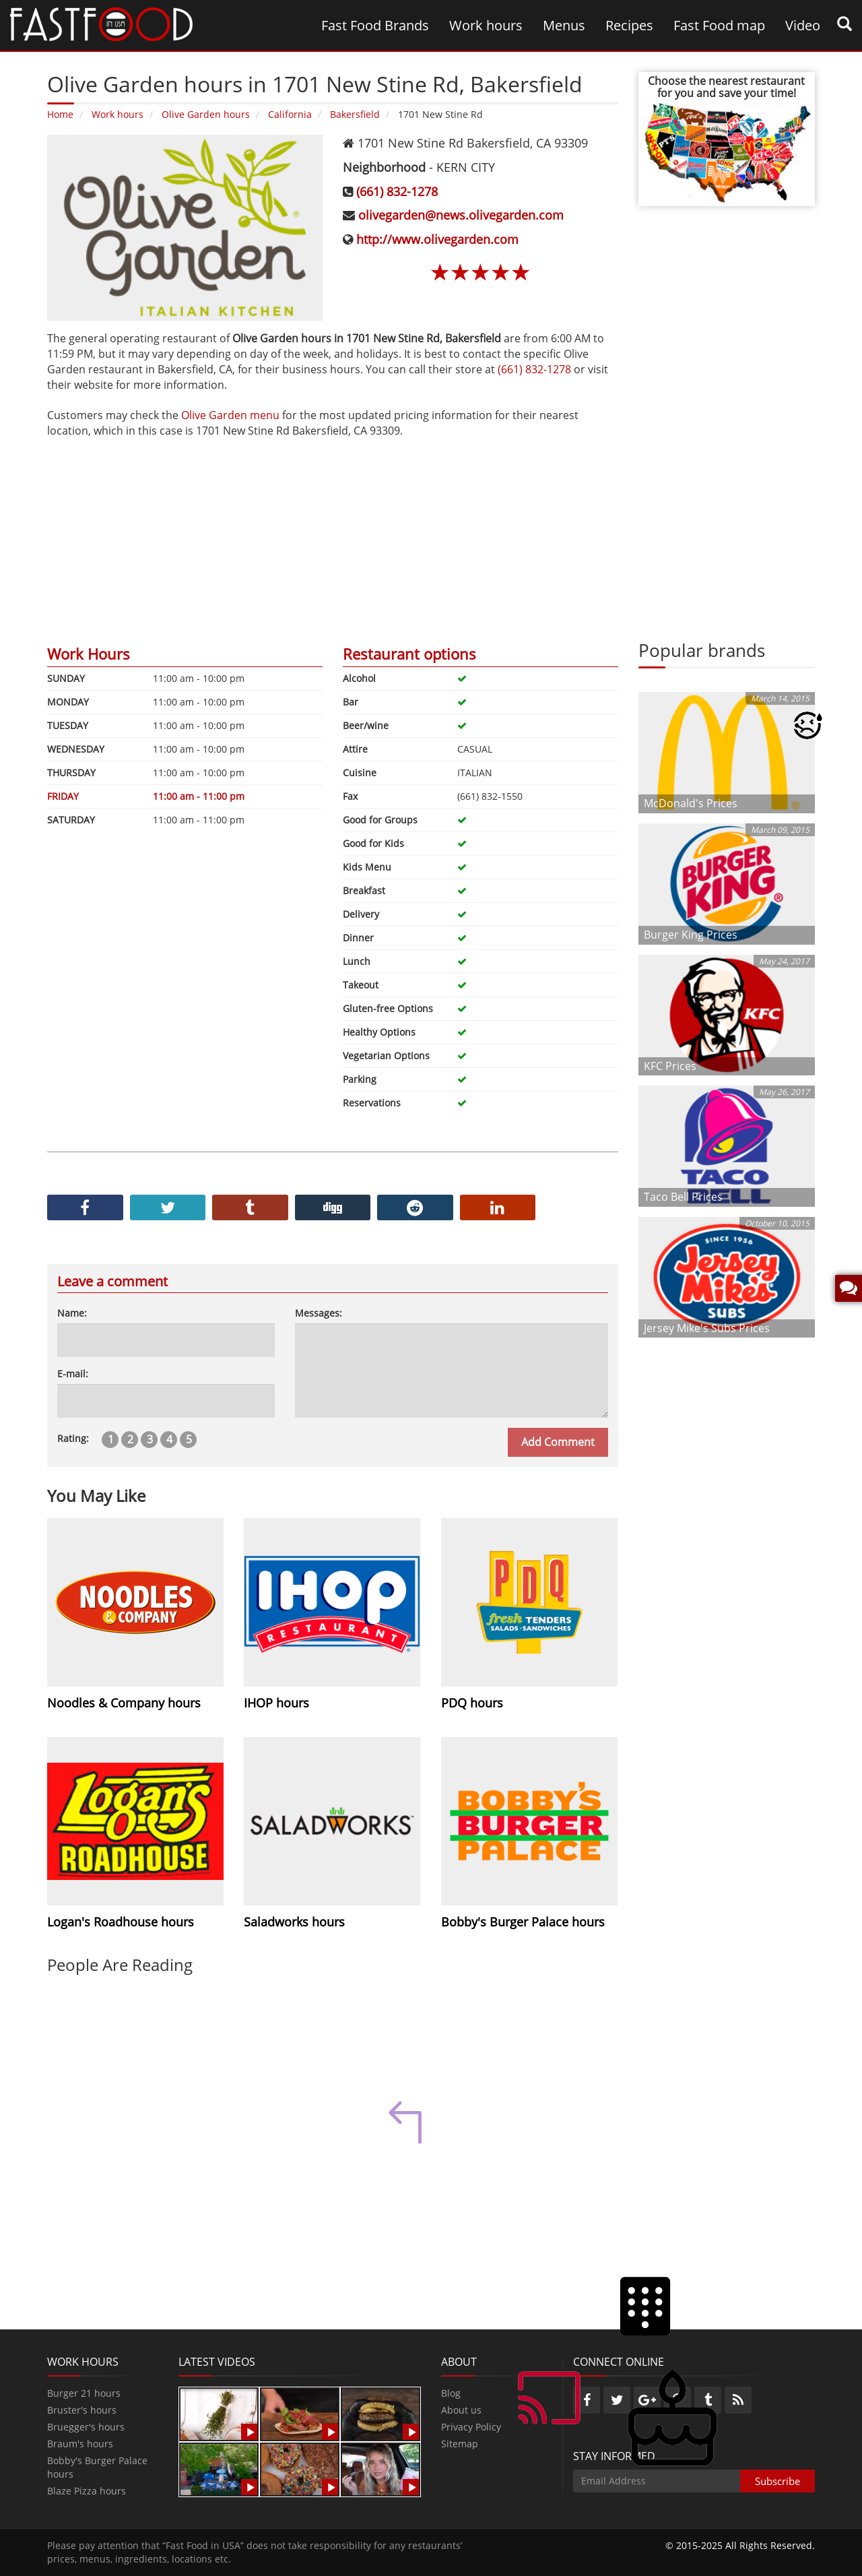 The image size is (862, 2576). I want to click on open numeric keypad for input, so click(645, 2306).